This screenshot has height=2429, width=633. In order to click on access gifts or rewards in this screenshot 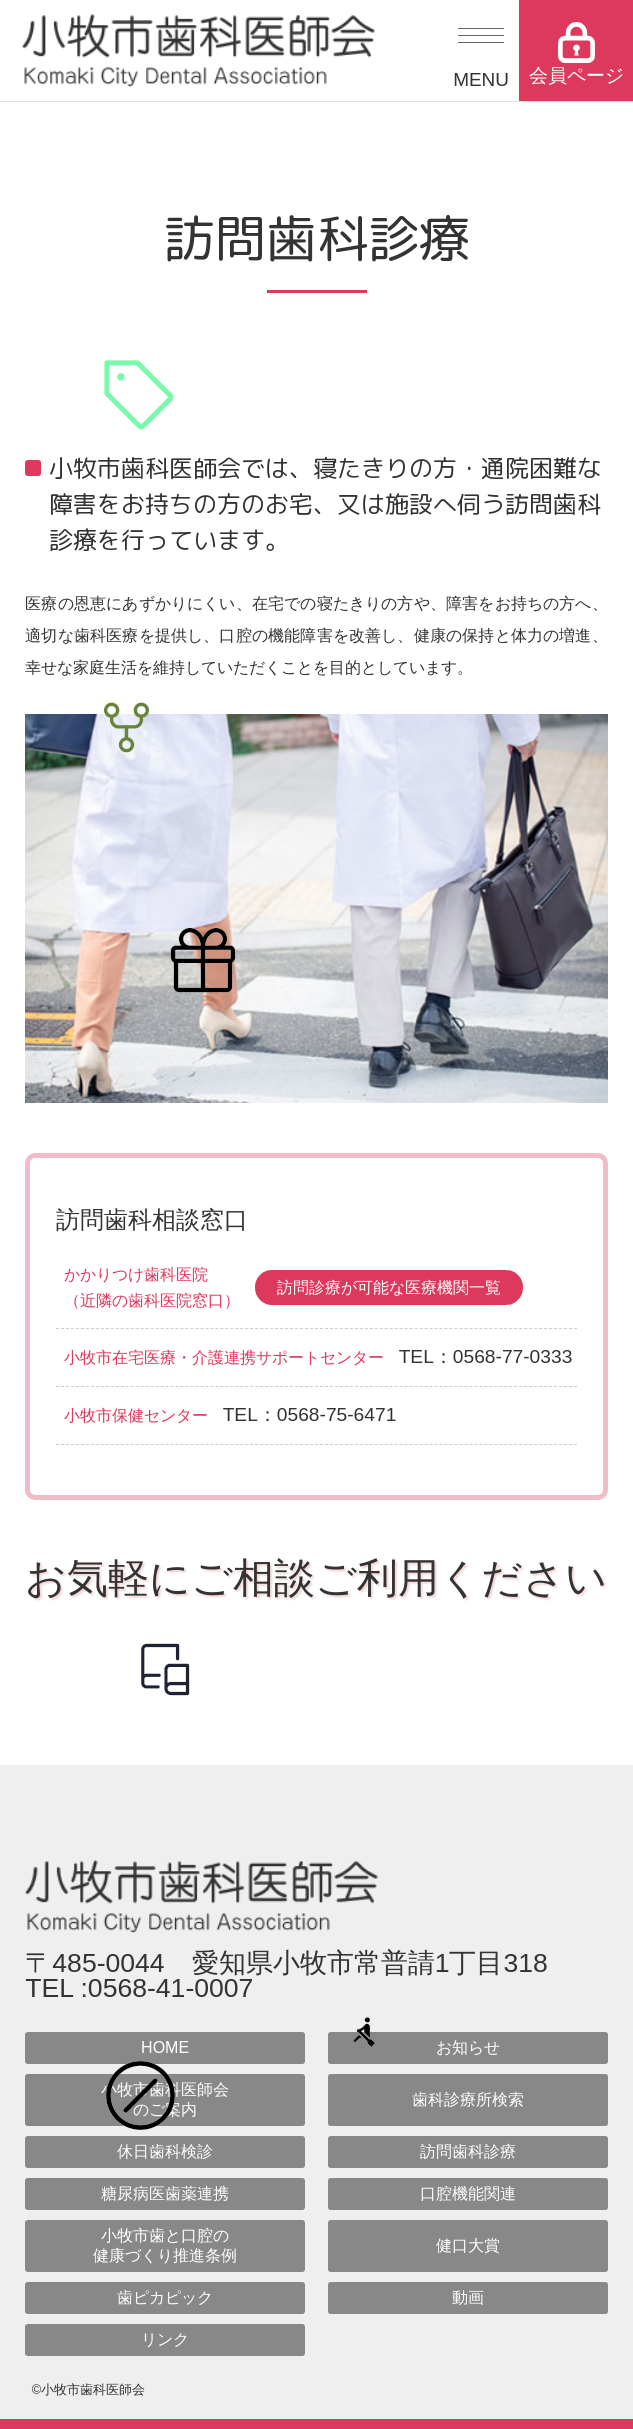, I will do `click(203, 963)`.